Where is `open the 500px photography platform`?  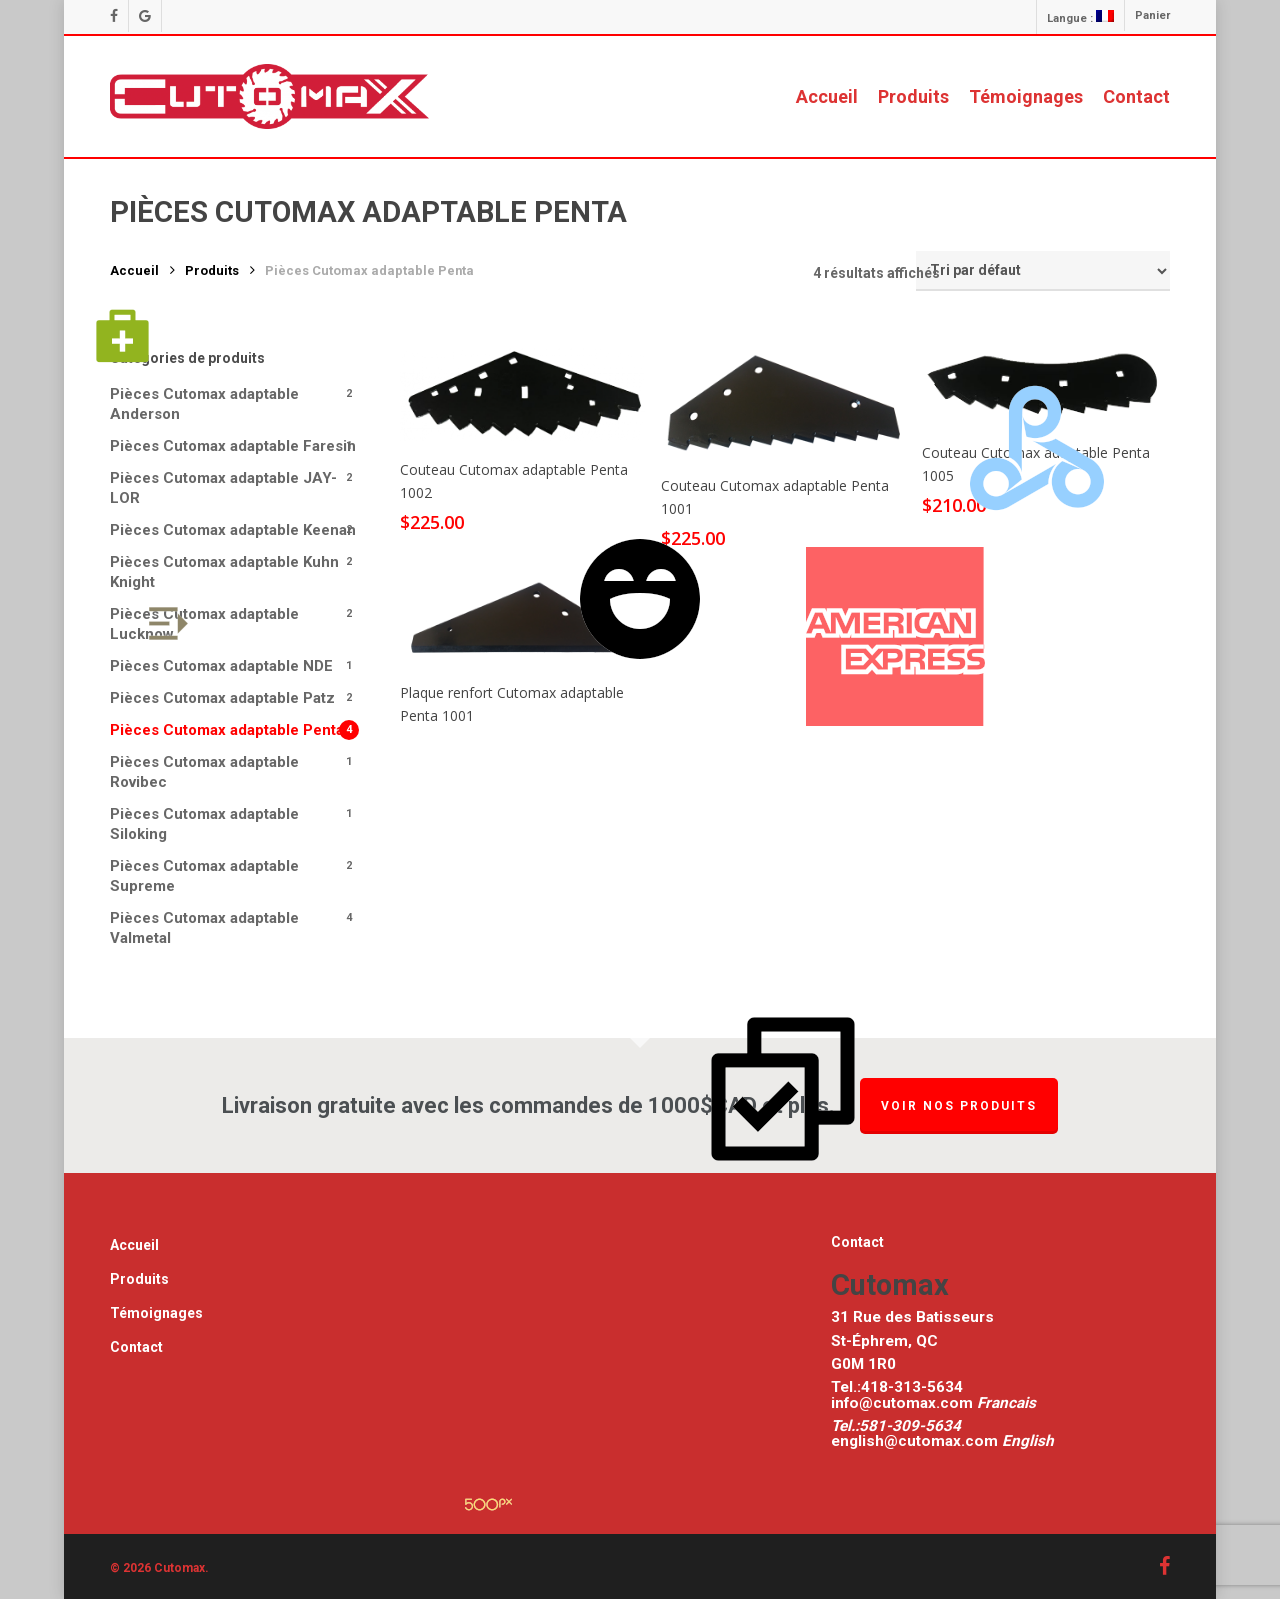
open the 500px photography platform is located at coordinates (488, 1504).